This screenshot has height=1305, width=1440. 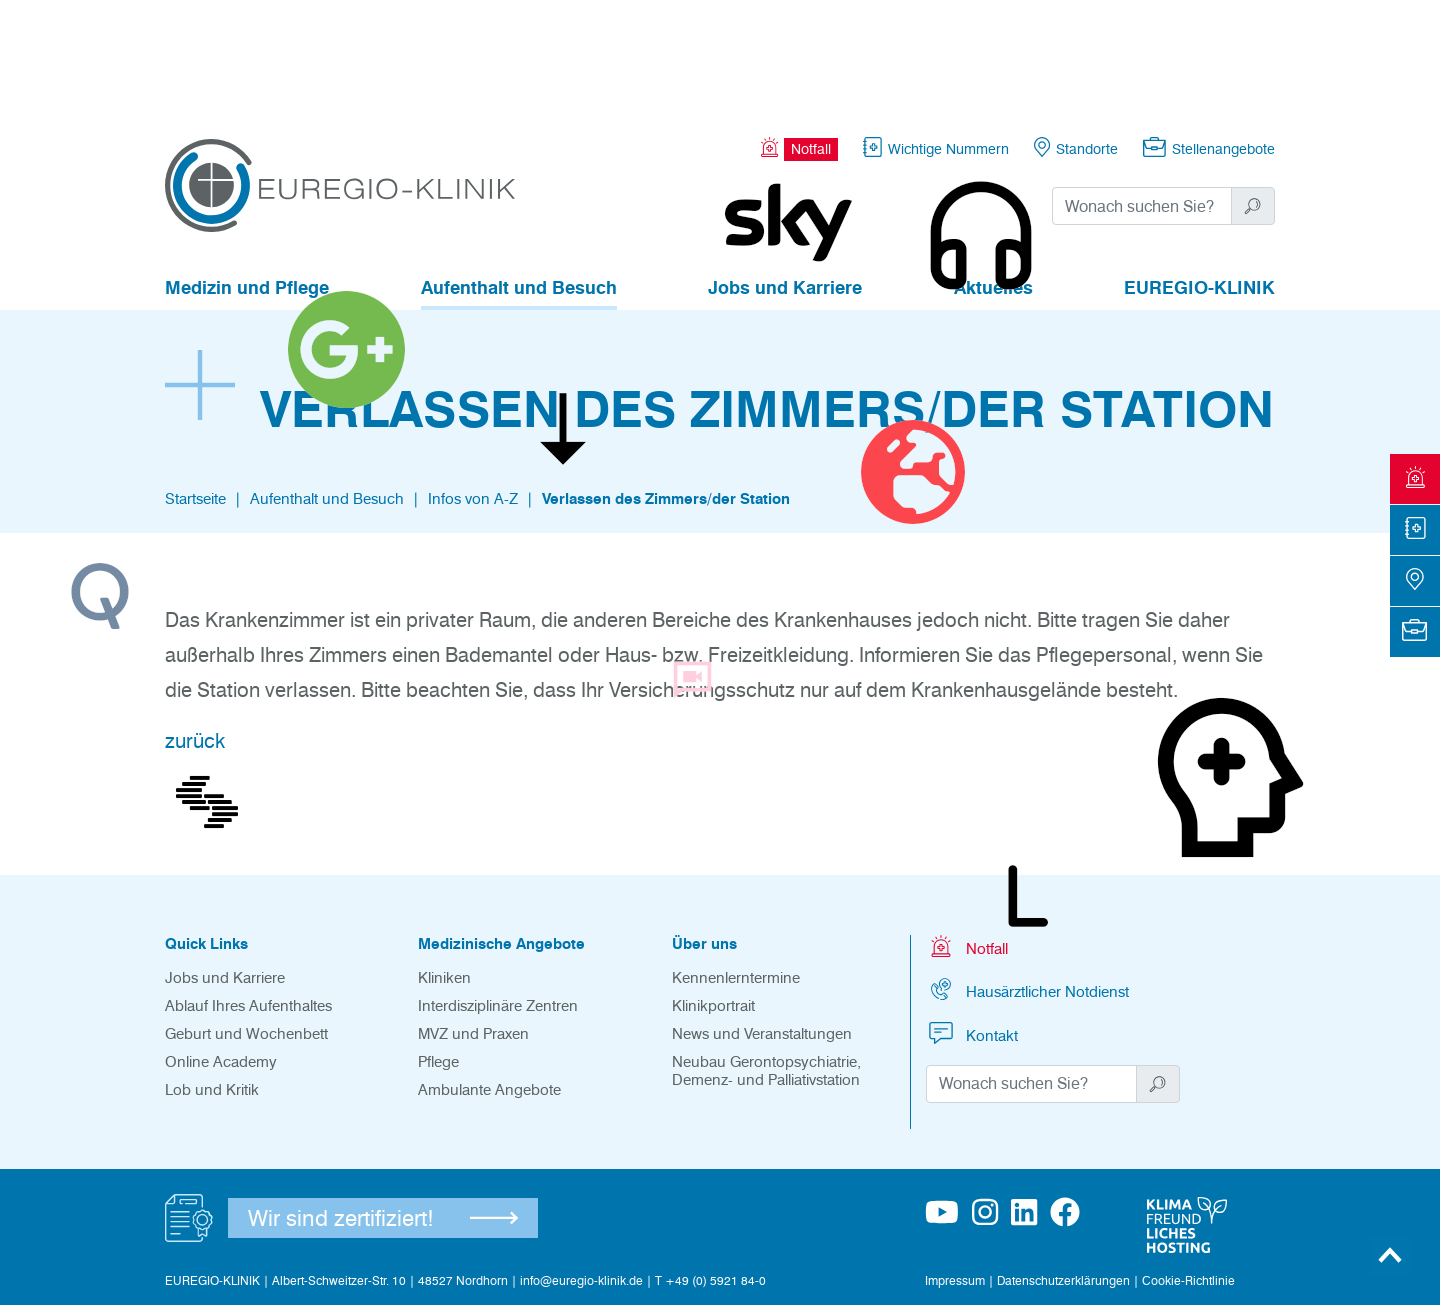 What do you see at coordinates (913, 472) in the screenshot?
I see `switch to international or global settings` at bounding box center [913, 472].